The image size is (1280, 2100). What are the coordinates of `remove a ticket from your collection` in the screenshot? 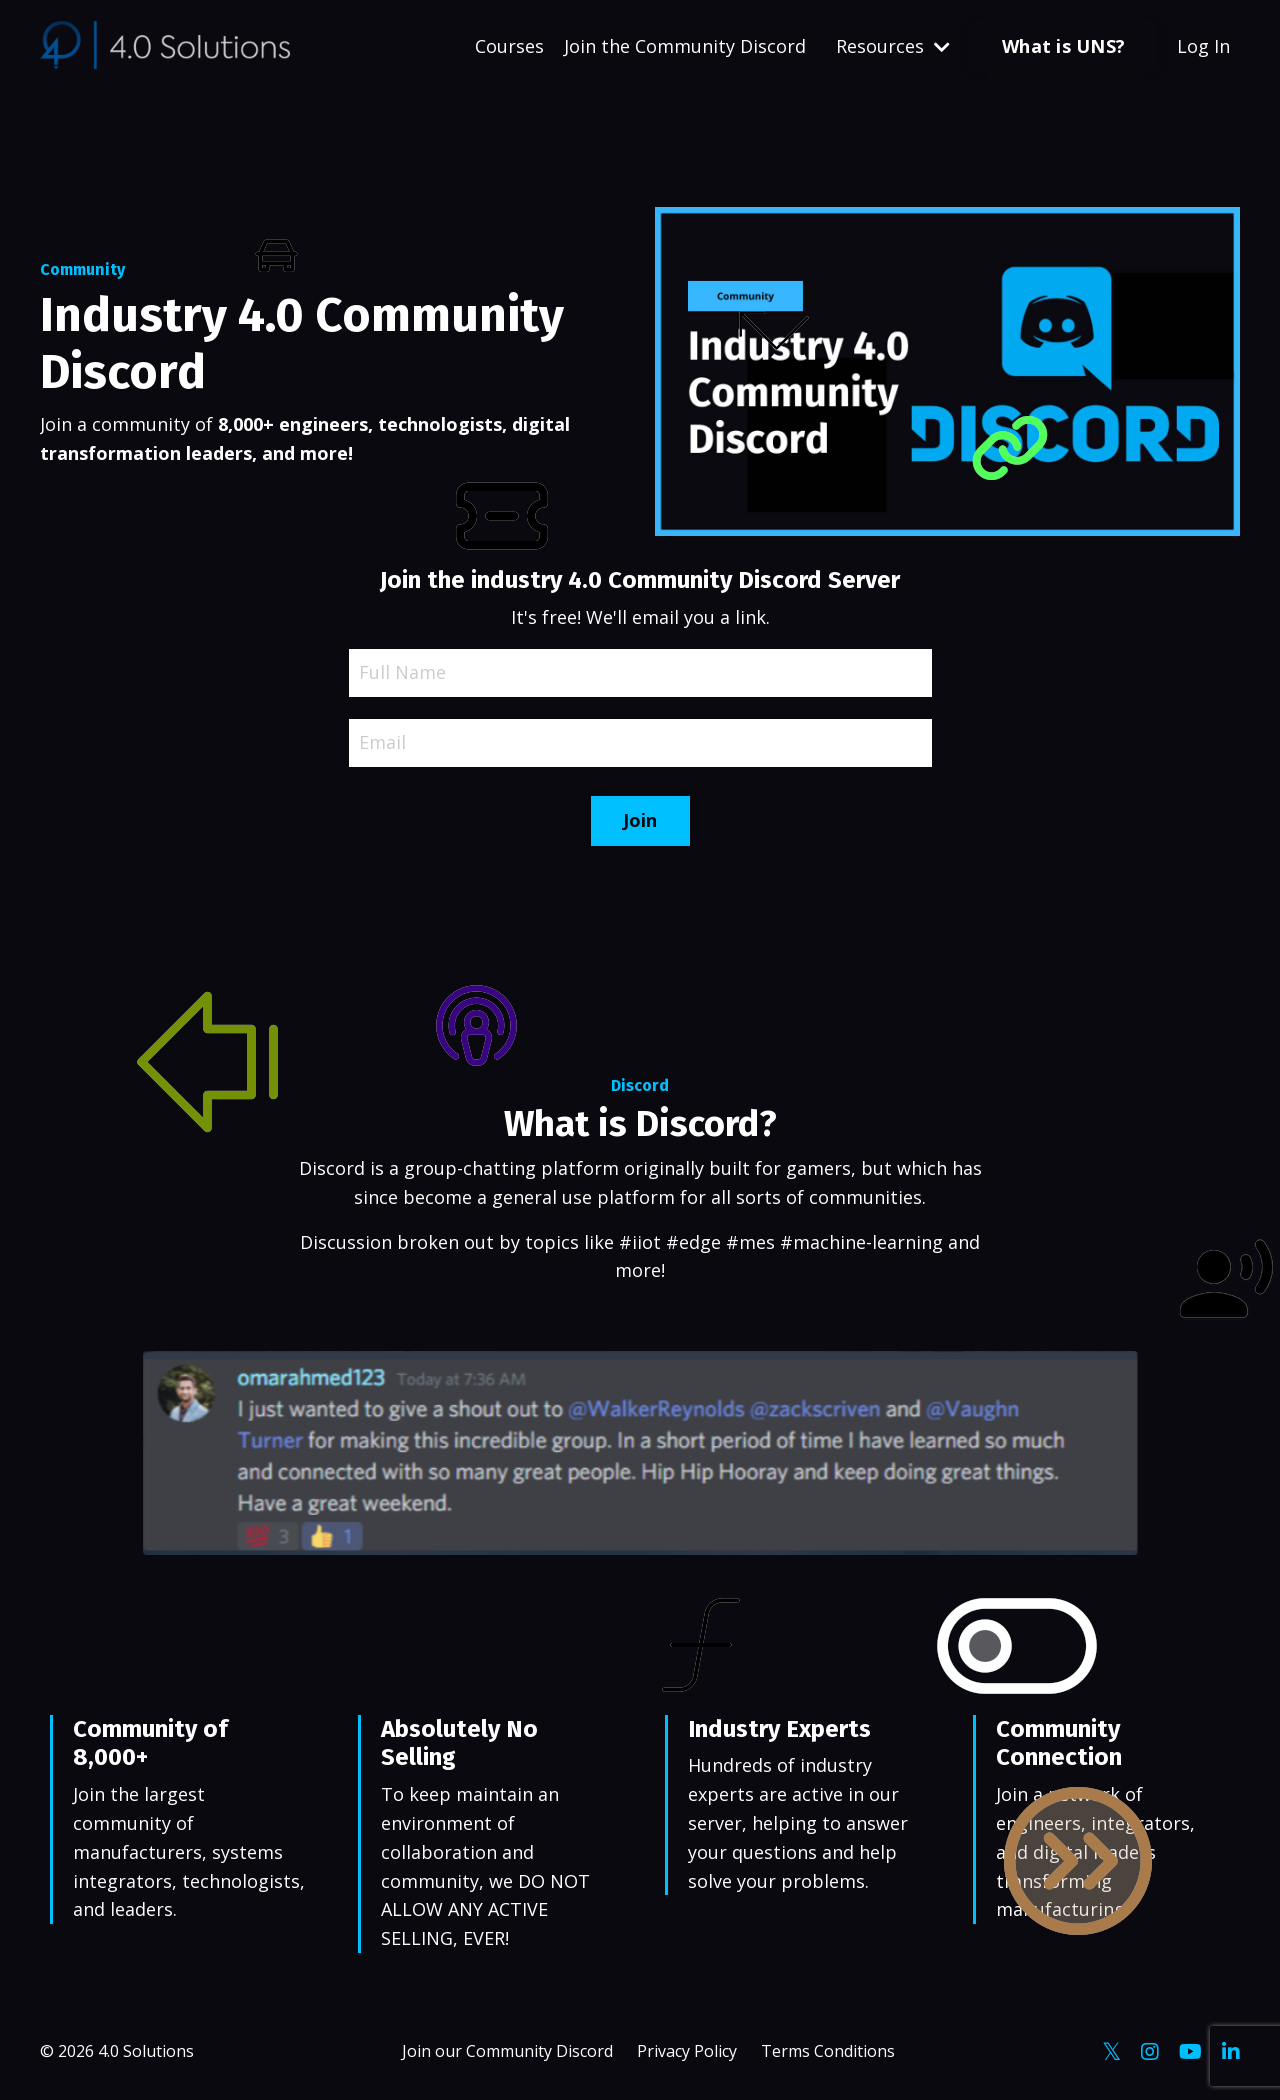 It's located at (502, 516).